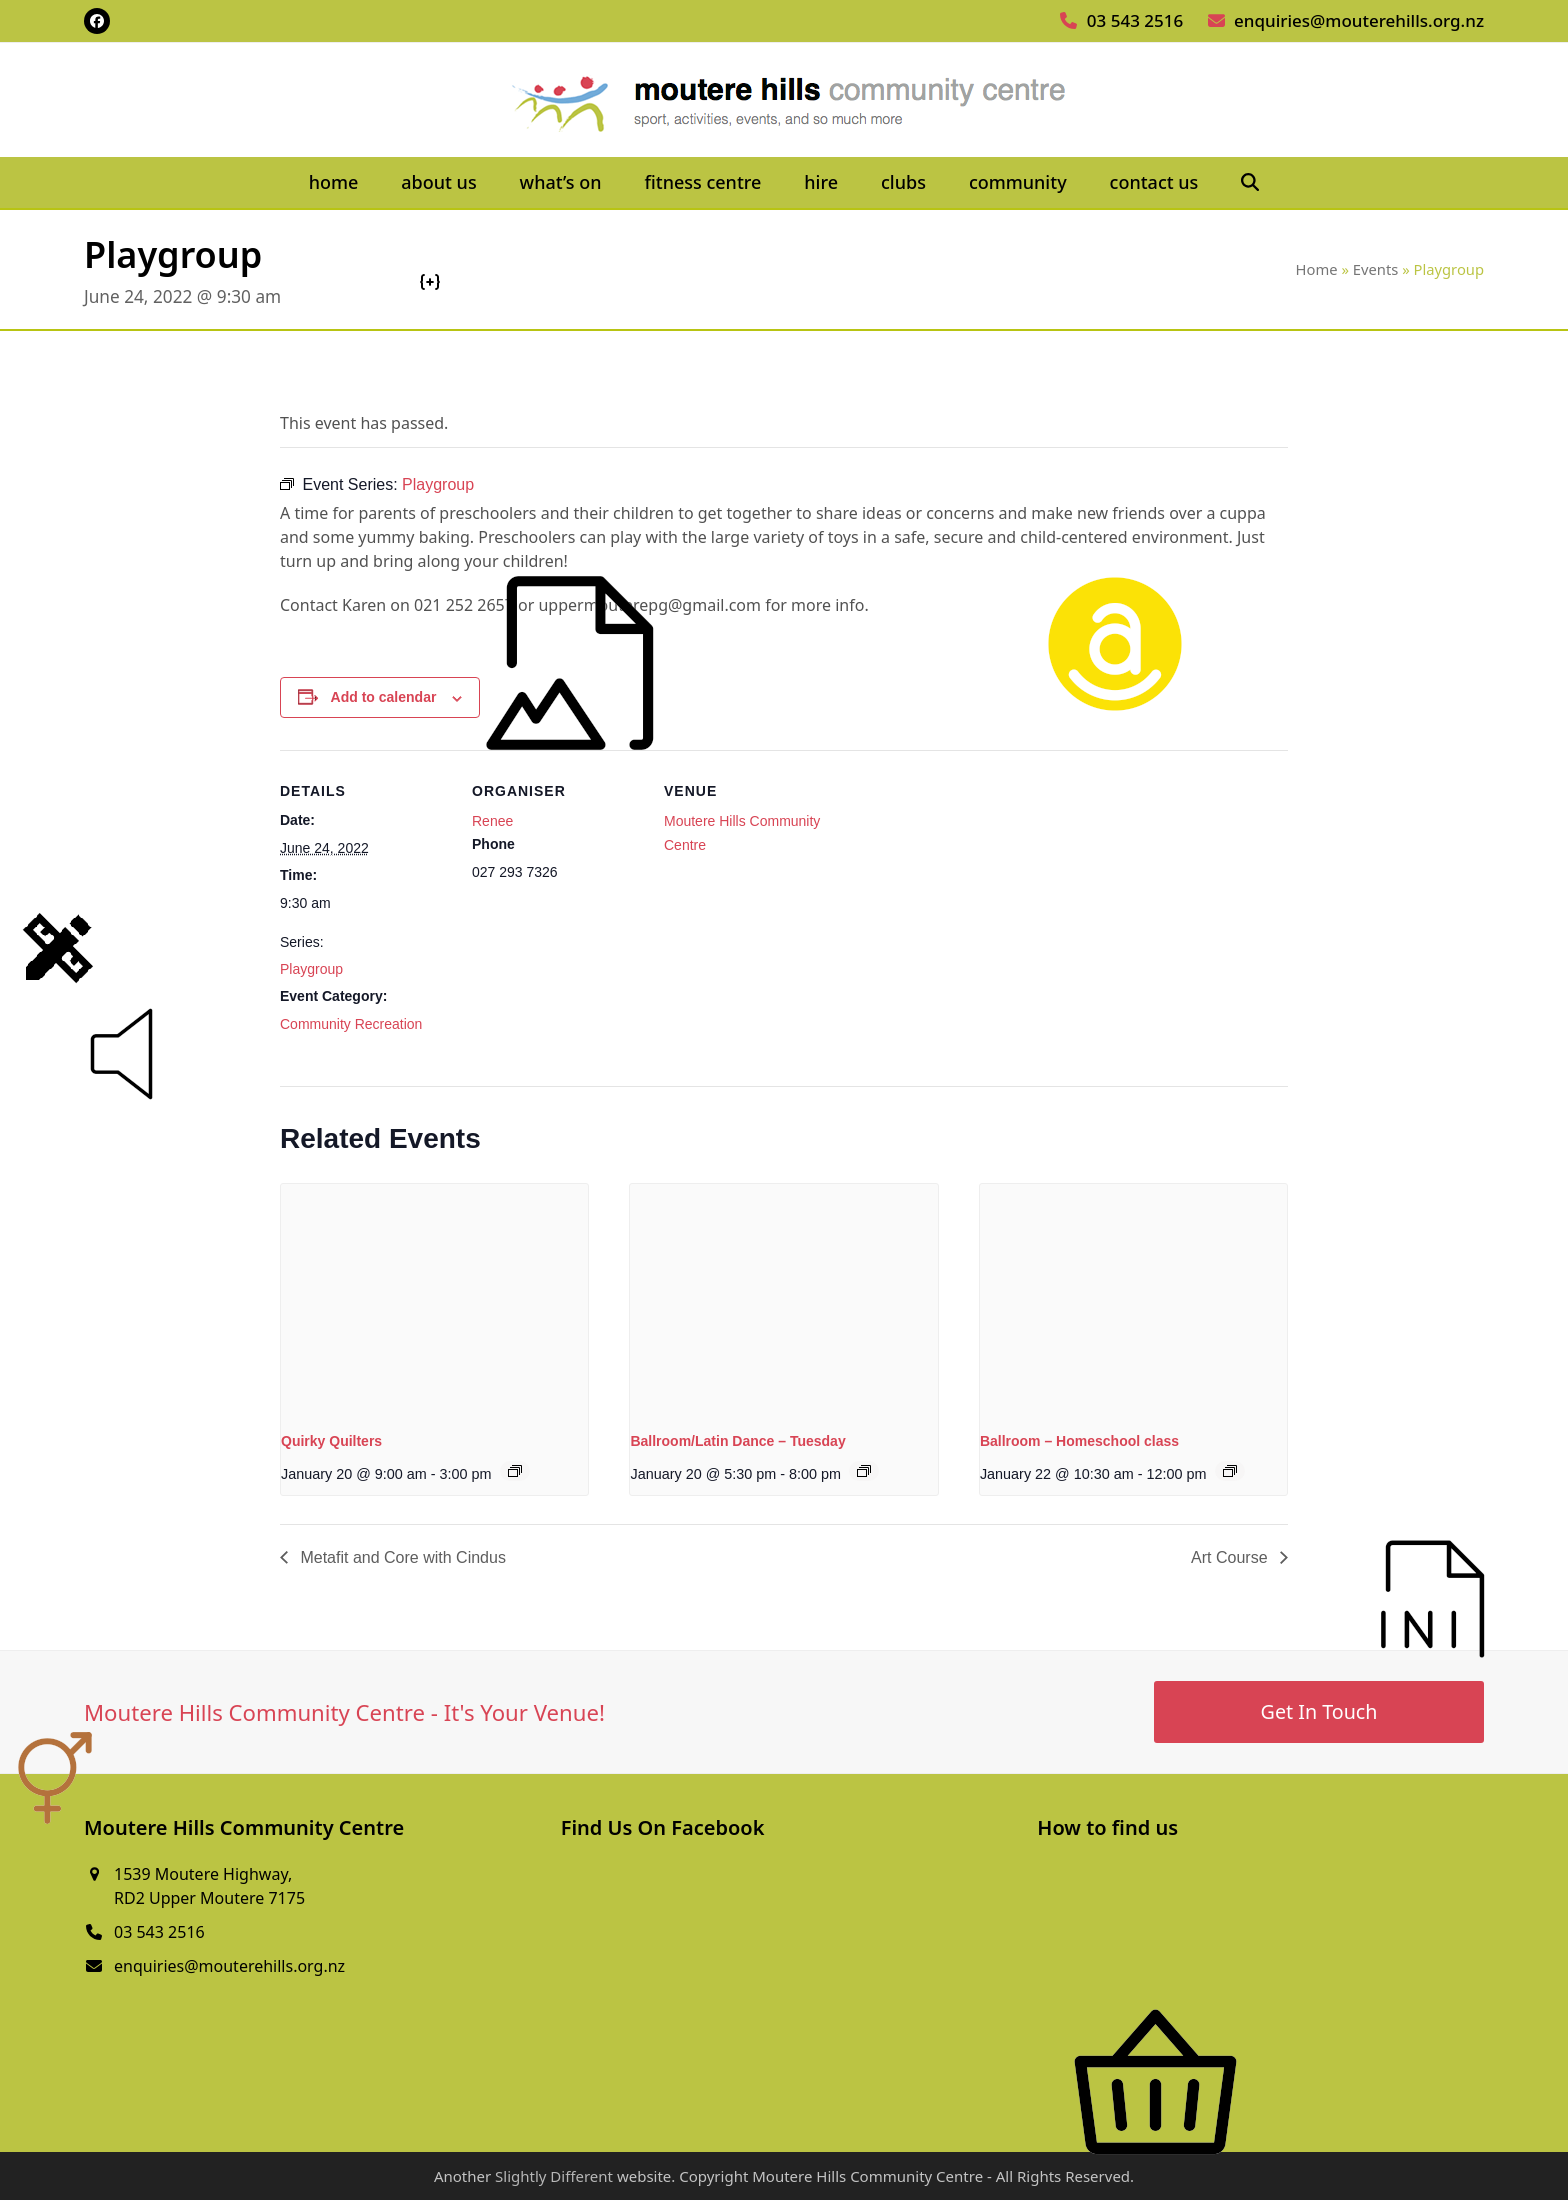 The height and width of the screenshot is (2200, 1568). I want to click on select gender or sex options, so click(55, 1778).